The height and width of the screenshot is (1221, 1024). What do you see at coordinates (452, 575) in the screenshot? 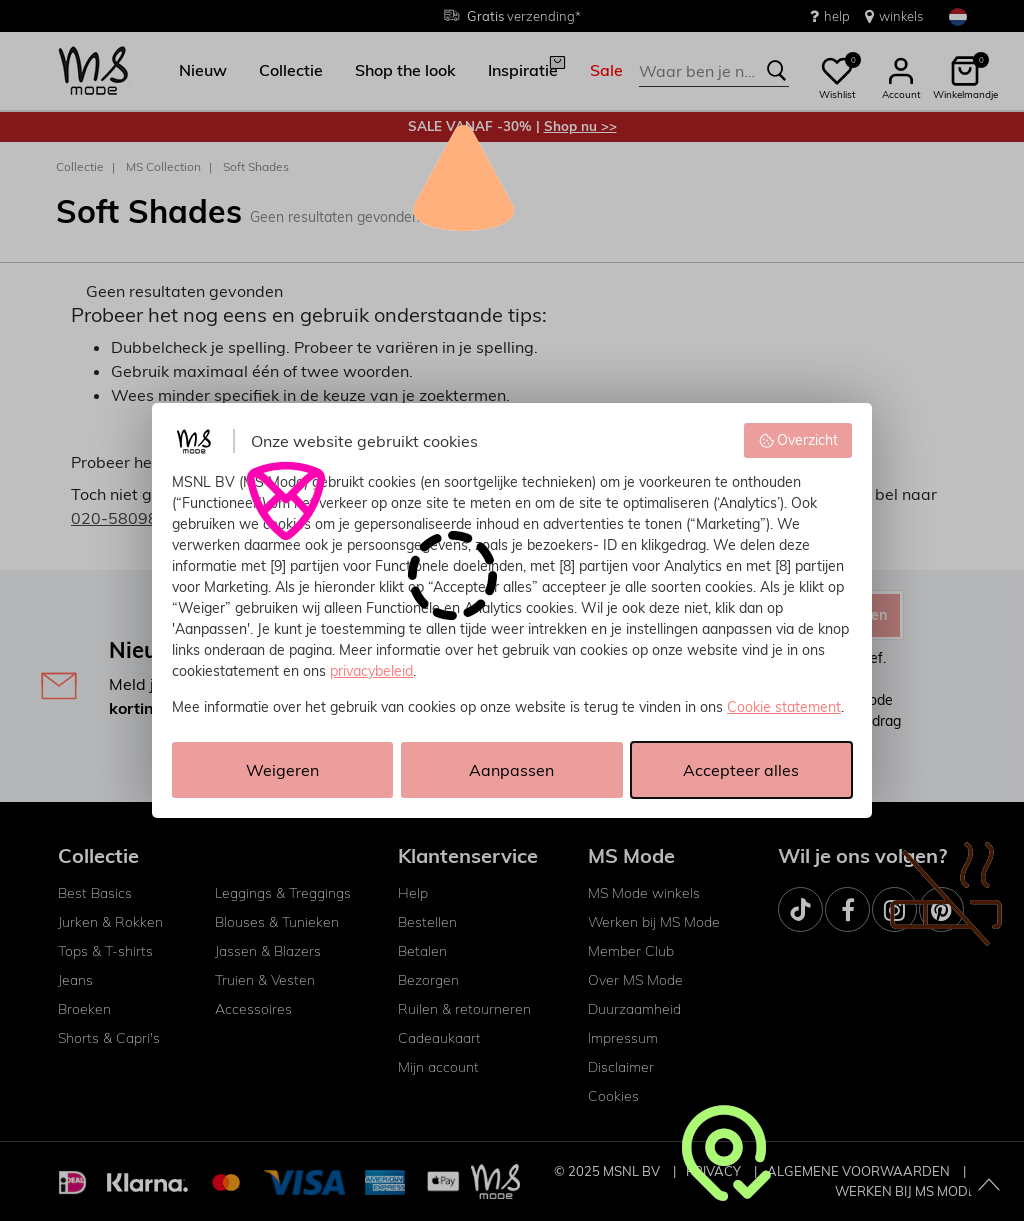
I see `indicates loading or processing in progress` at bounding box center [452, 575].